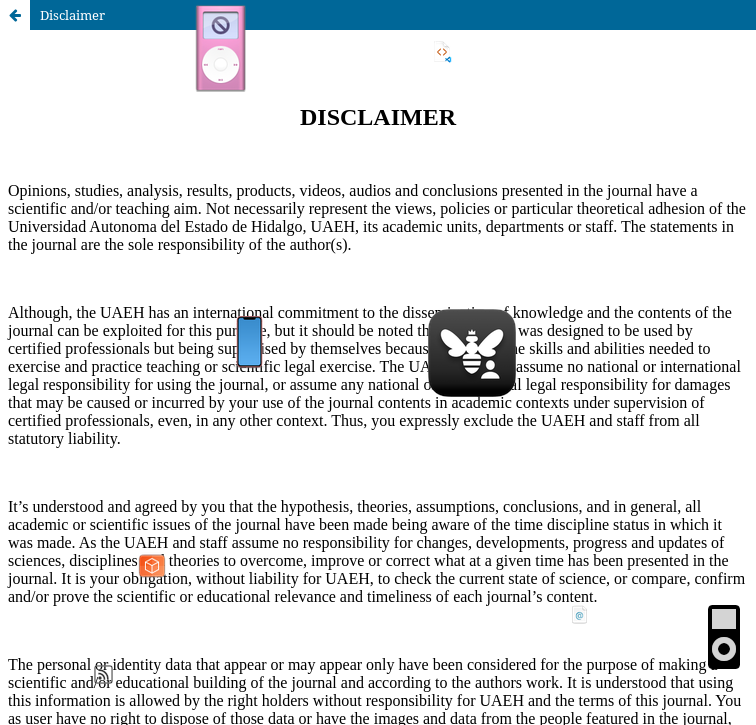 The image size is (756, 725). I want to click on open kandji device management agent, so click(472, 353).